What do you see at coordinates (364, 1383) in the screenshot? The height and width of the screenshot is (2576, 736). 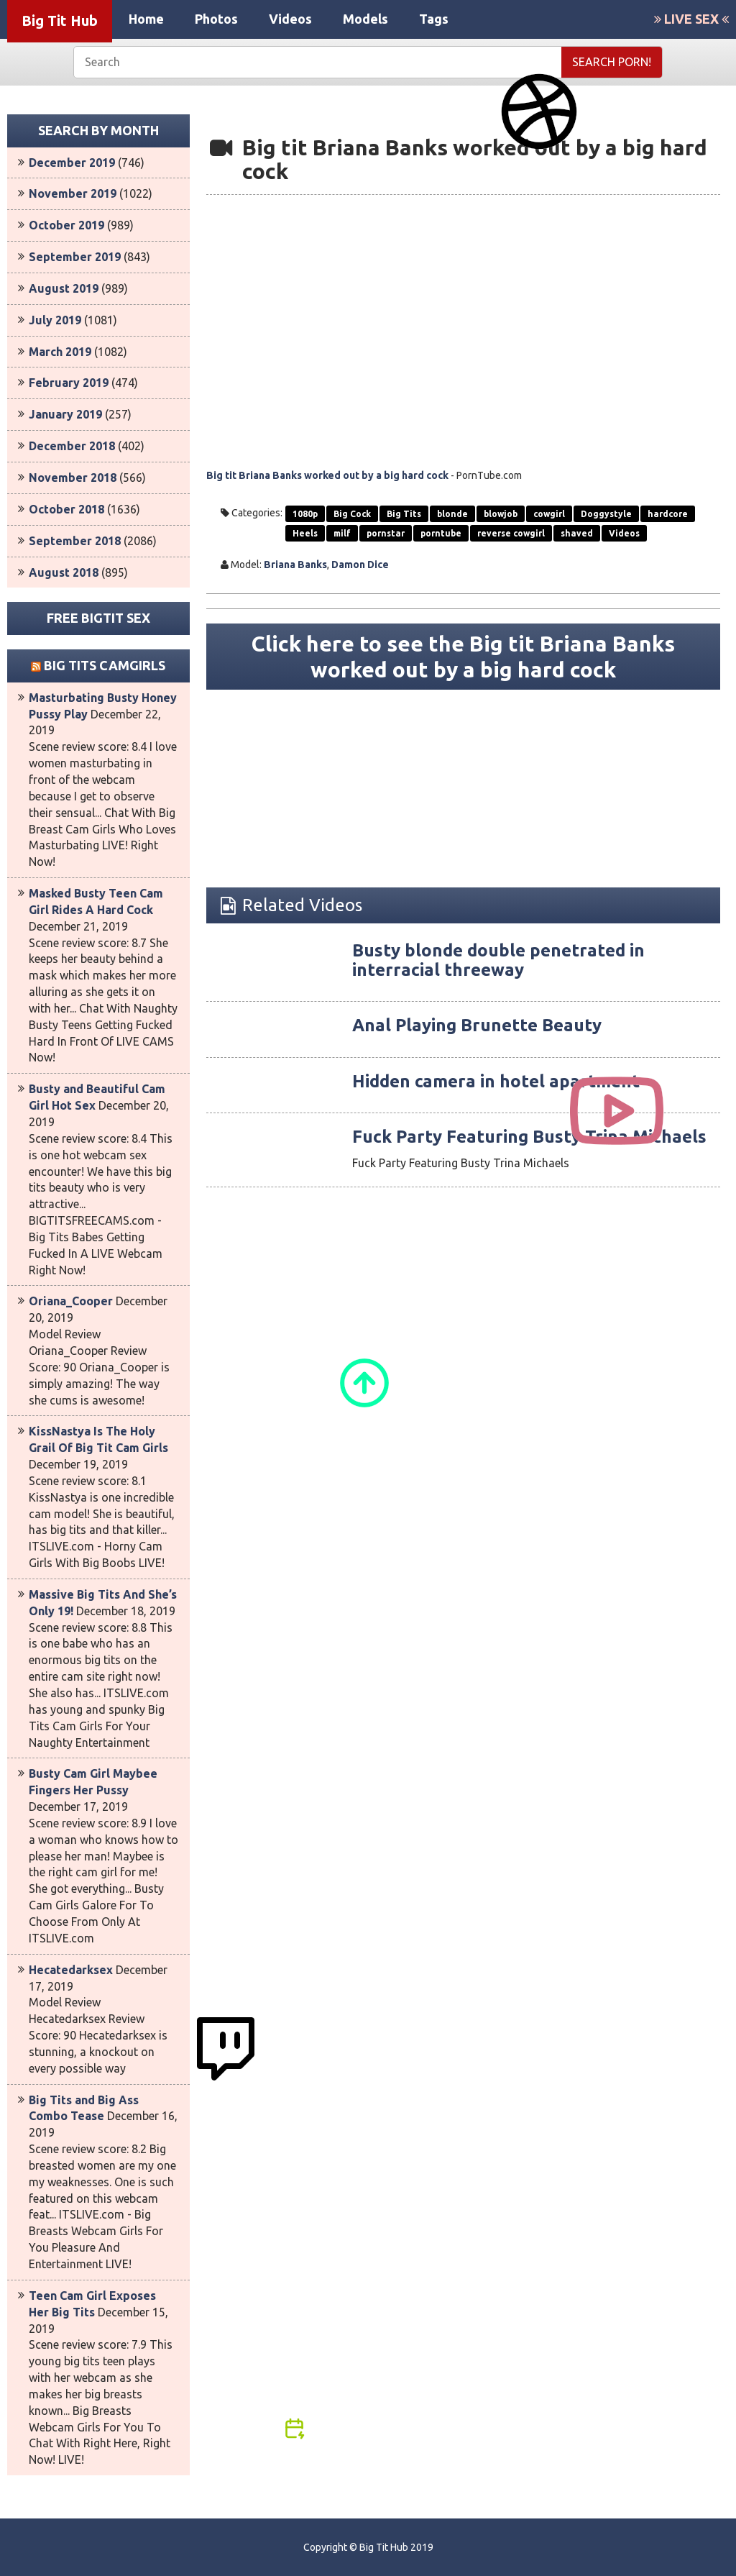 I see `scroll to top of page` at bounding box center [364, 1383].